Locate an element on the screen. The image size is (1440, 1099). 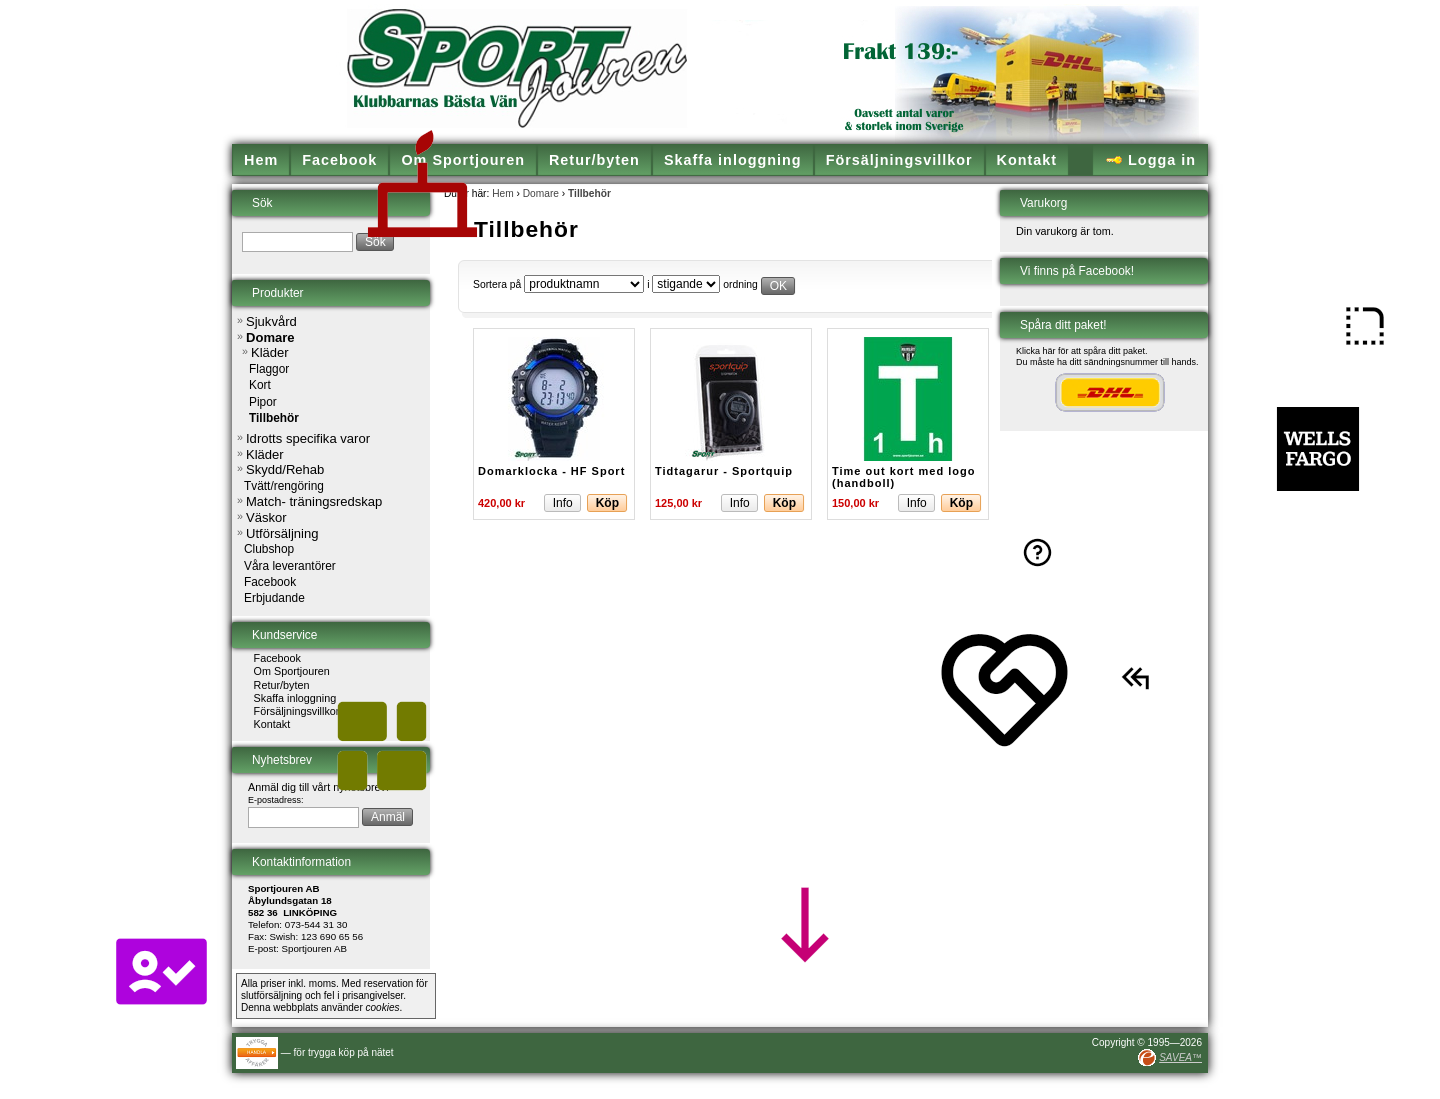
access customer service or support is located at coordinates (1004, 689).